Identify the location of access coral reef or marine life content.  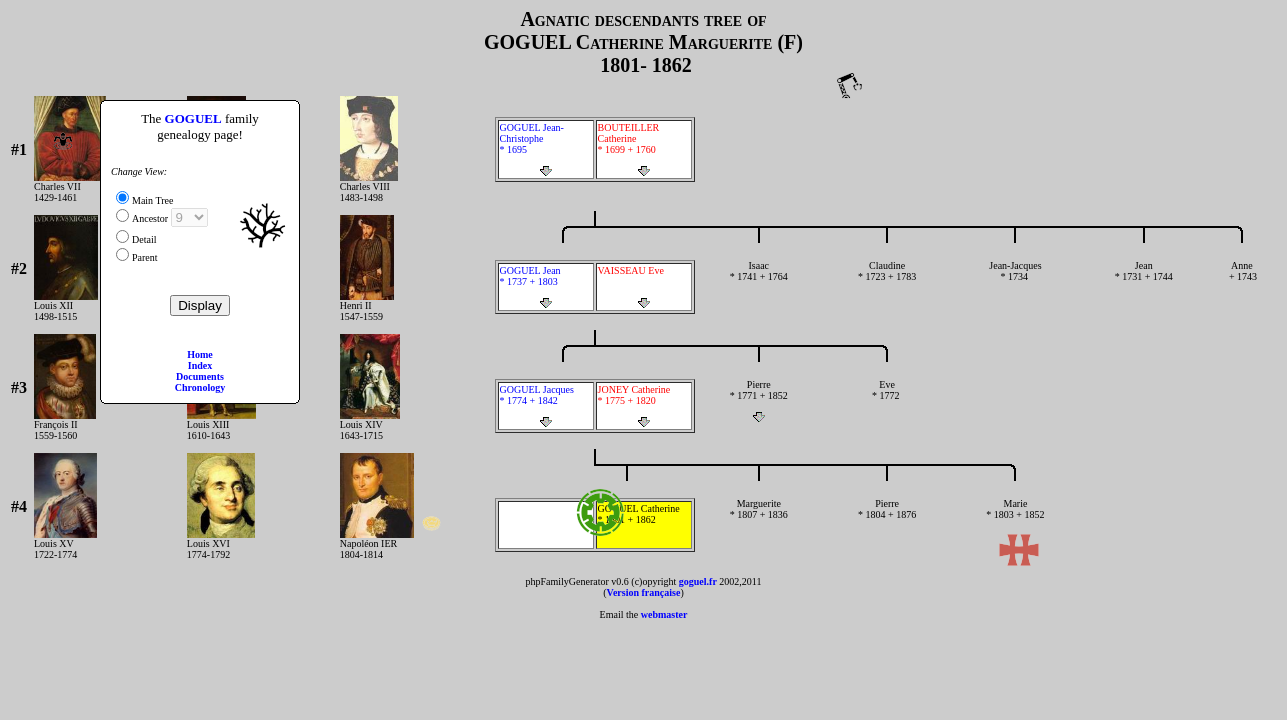
(262, 225).